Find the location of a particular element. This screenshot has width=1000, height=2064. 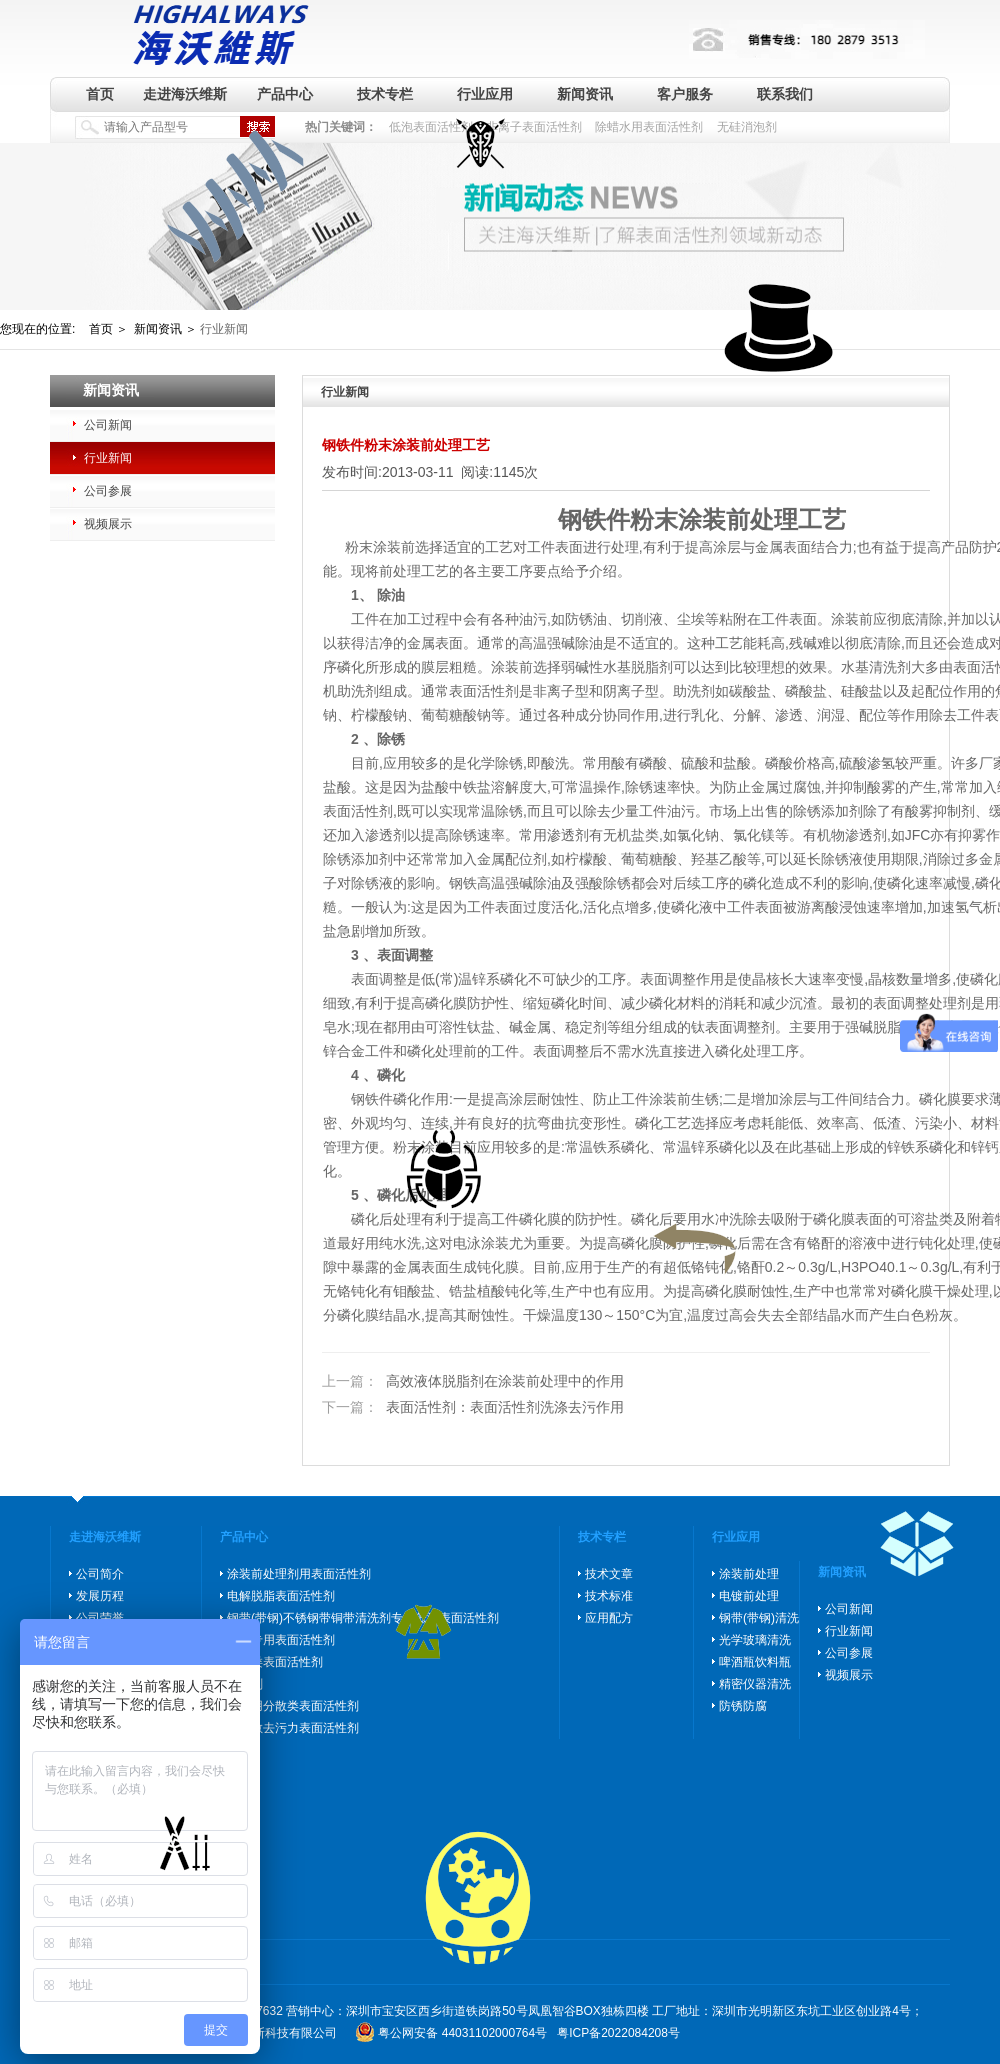

swipe left gesture indicator is located at coordinates (693, 1246).